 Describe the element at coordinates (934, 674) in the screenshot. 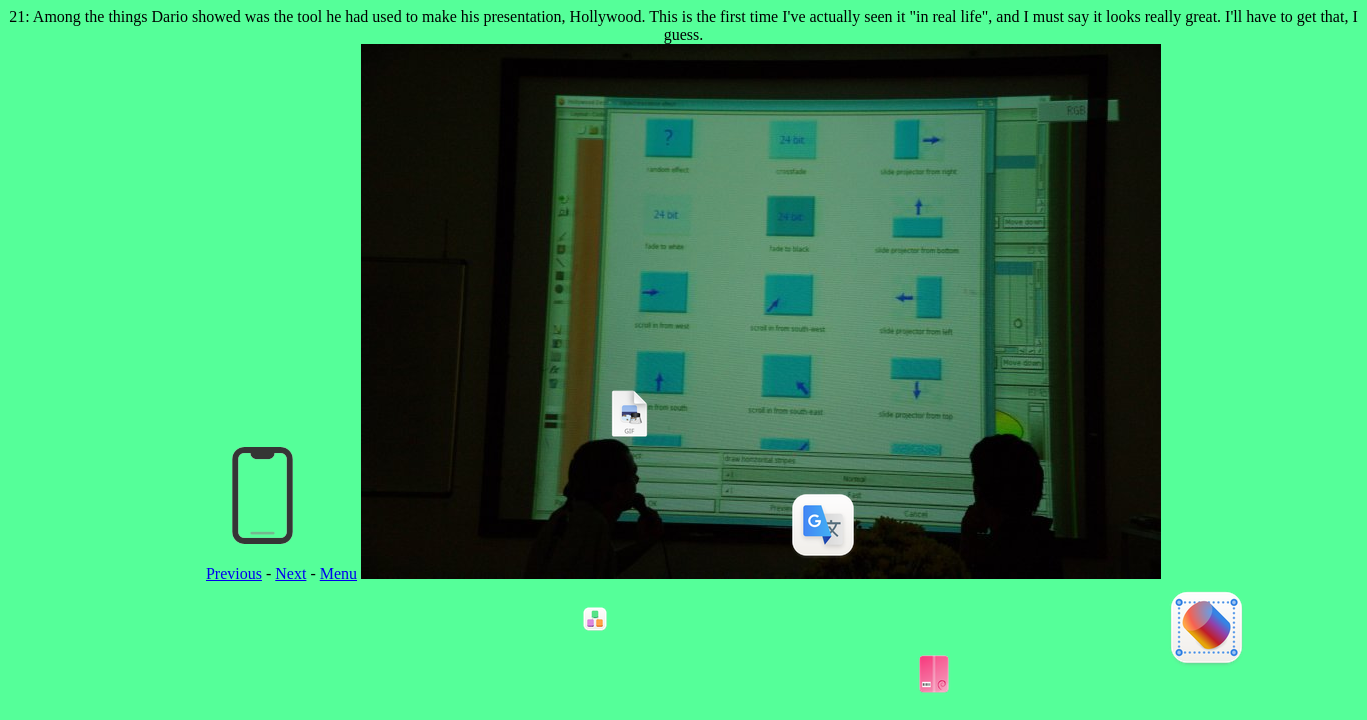

I see `a debian software package file ready for installation` at that location.